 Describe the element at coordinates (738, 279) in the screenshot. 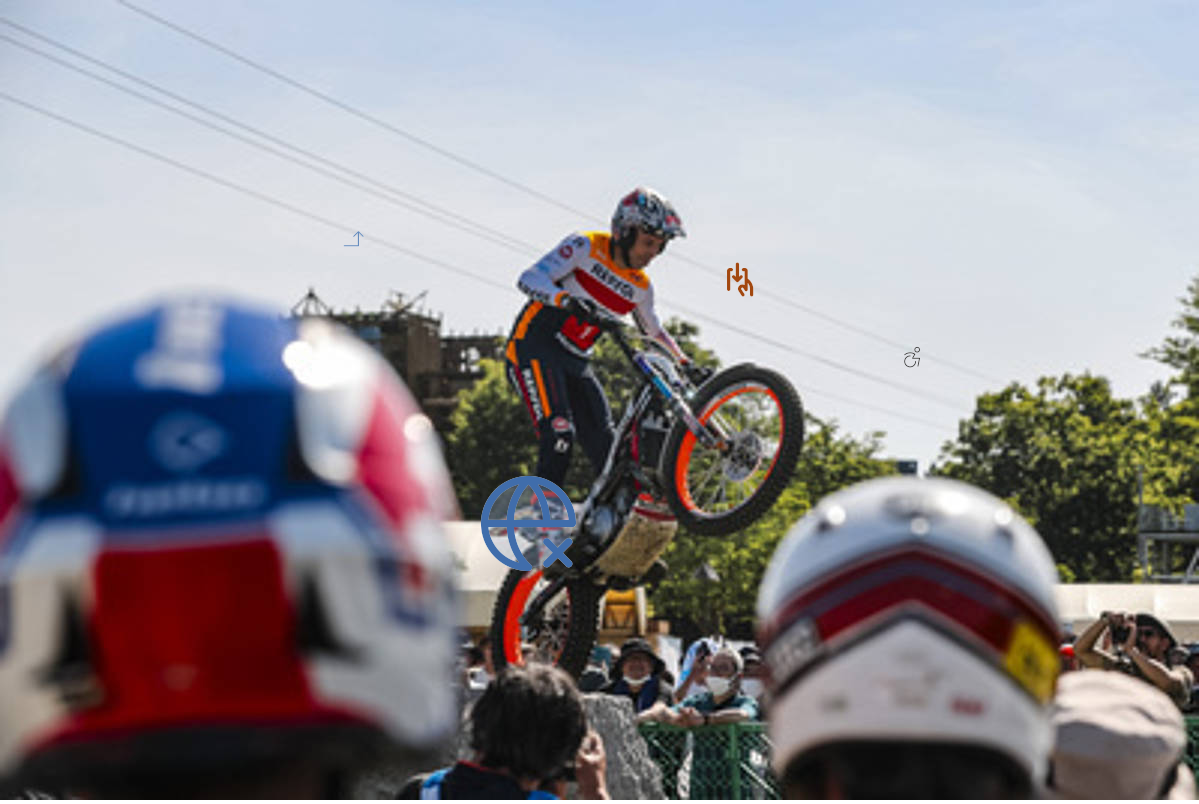

I see `withdraw funds or cash out` at that location.